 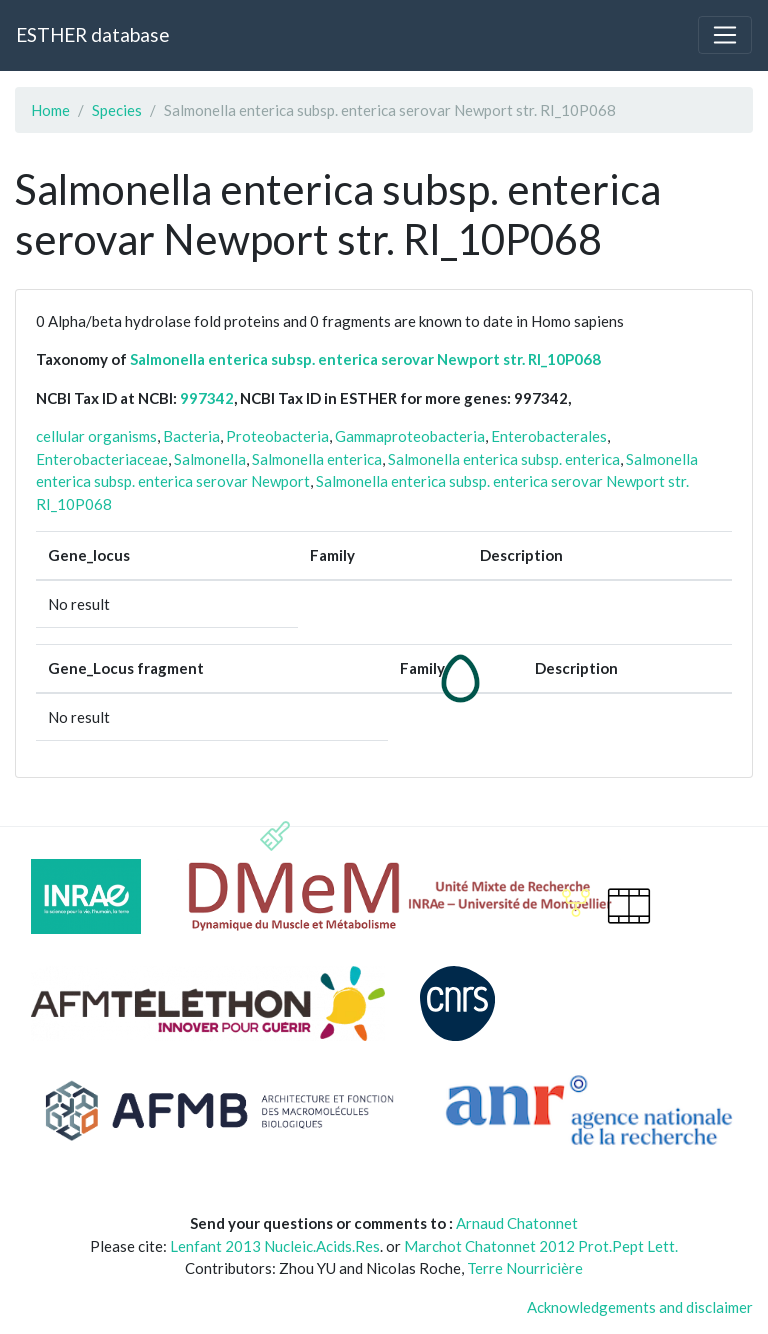 What do you see at coordinates (460, 678) in the screenshot?
I see `indicates egg or egg-containing ingredients in food items` at bounding box center [460, 678].